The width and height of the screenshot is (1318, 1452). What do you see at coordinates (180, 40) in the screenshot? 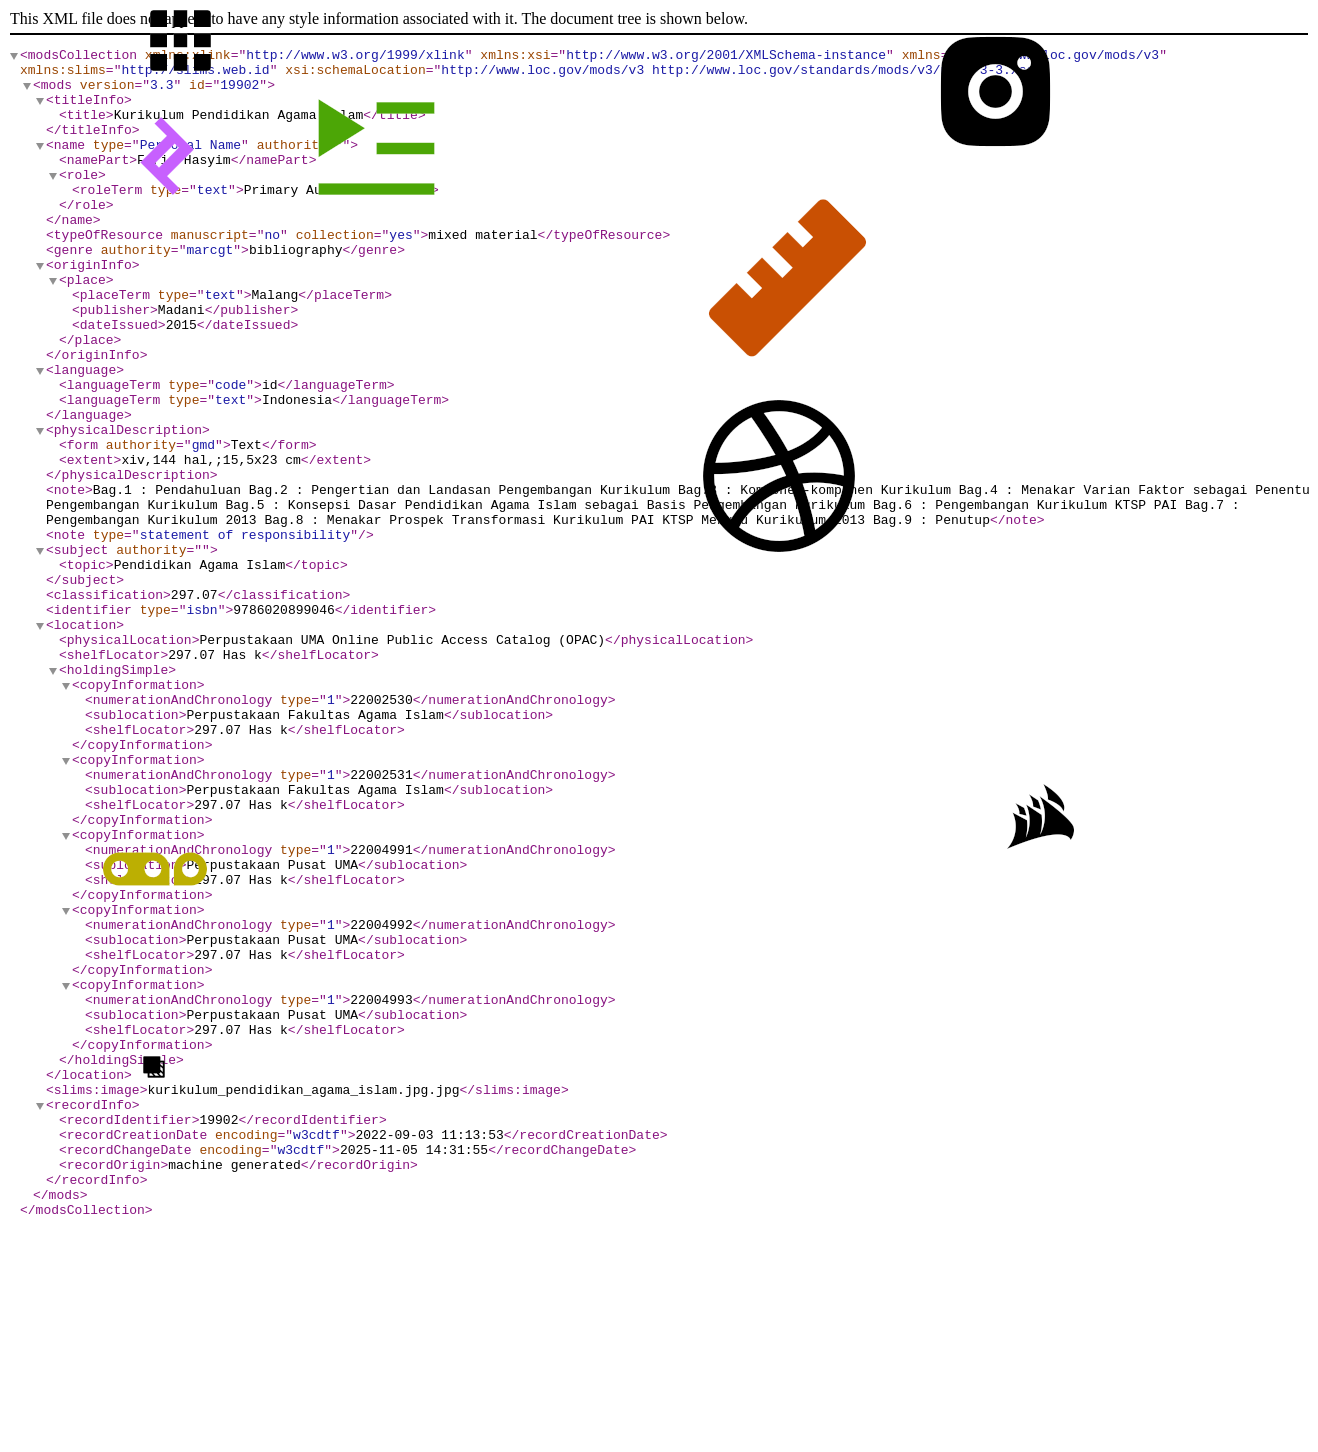
I see `view items in grid layout` at bounding box center [180, 40].